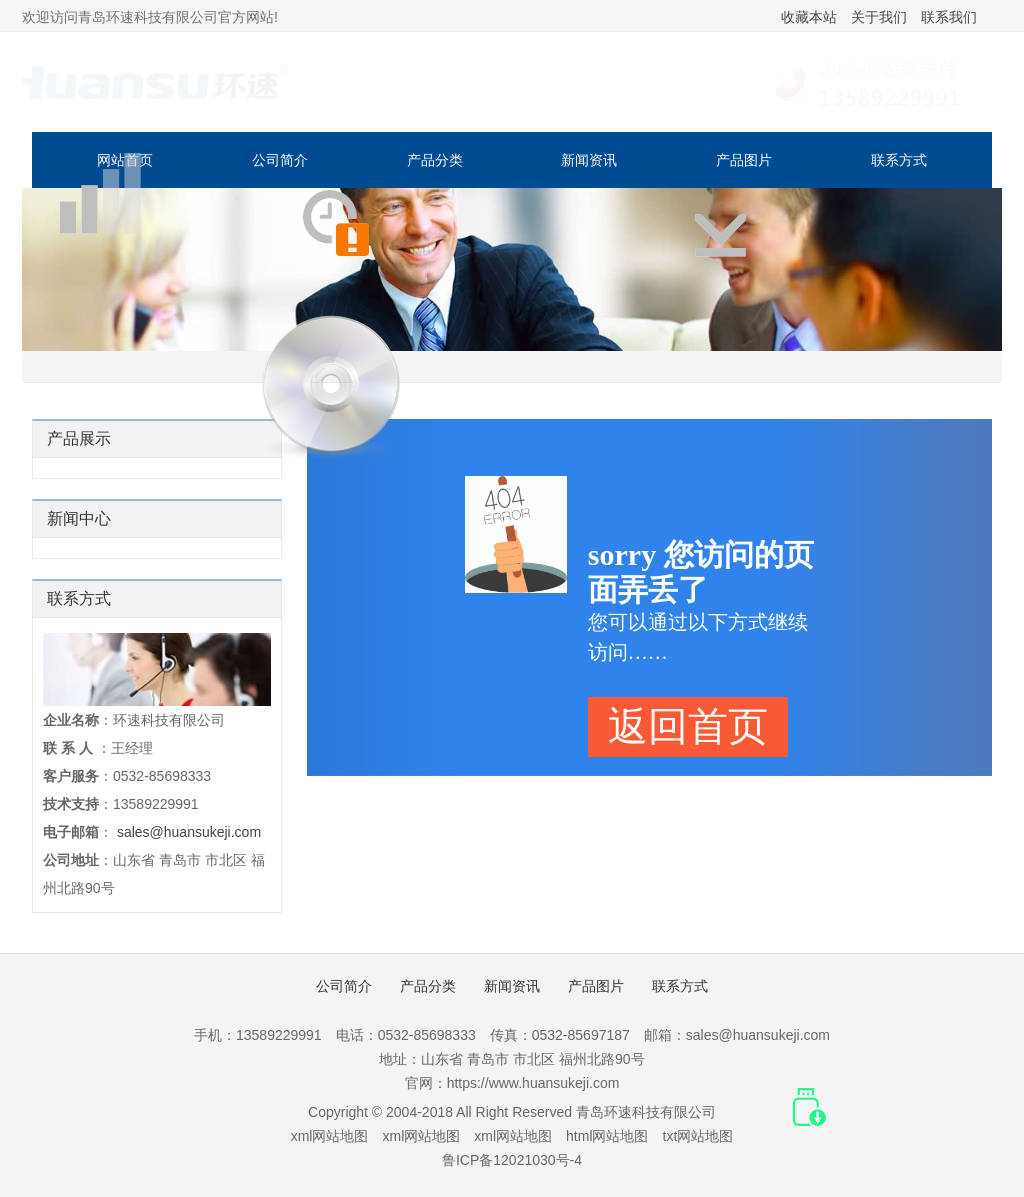 This screenshot has width=1024, height=1197. What do you see at coordinates (807, 1107) in the screenshot?
I see `create a bootable USB drive` at bounding box center [807, 1107].